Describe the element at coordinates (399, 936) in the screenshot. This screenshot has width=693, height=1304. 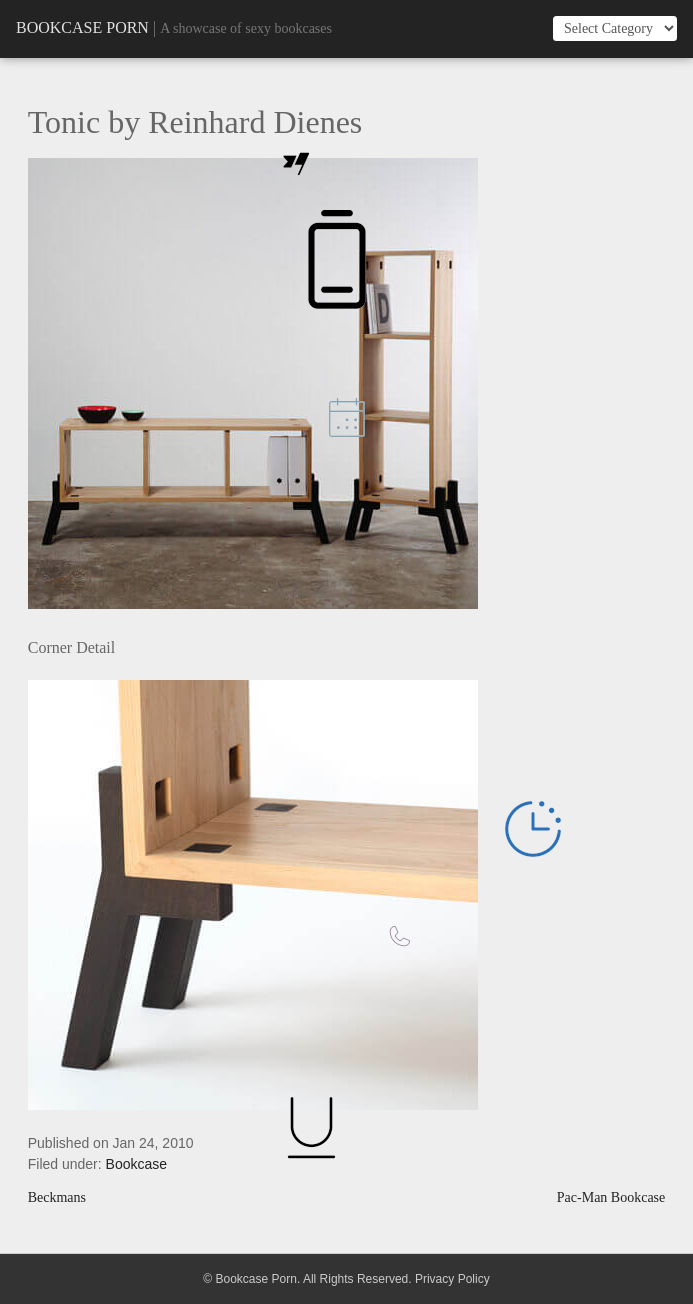
I see `make a phone call` at that location.